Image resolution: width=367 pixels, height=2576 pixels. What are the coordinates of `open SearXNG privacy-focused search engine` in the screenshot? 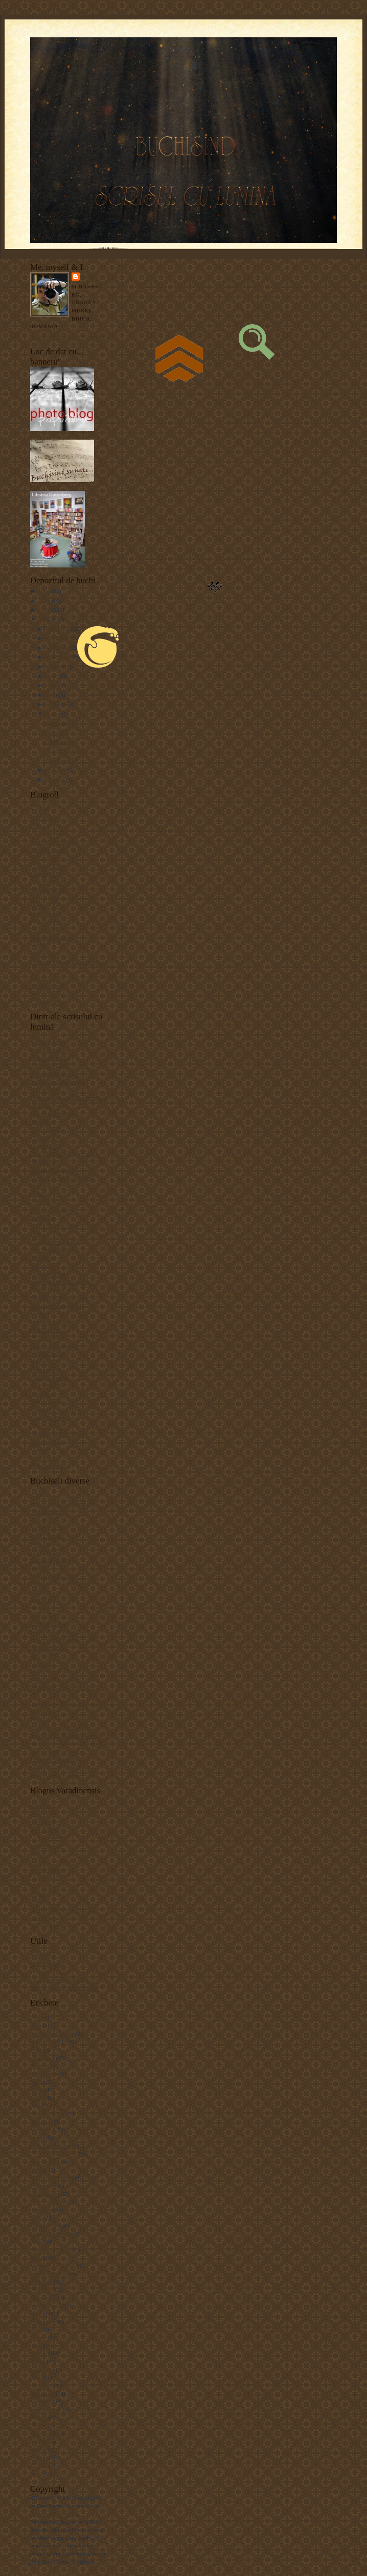 It's located at (257, 342).